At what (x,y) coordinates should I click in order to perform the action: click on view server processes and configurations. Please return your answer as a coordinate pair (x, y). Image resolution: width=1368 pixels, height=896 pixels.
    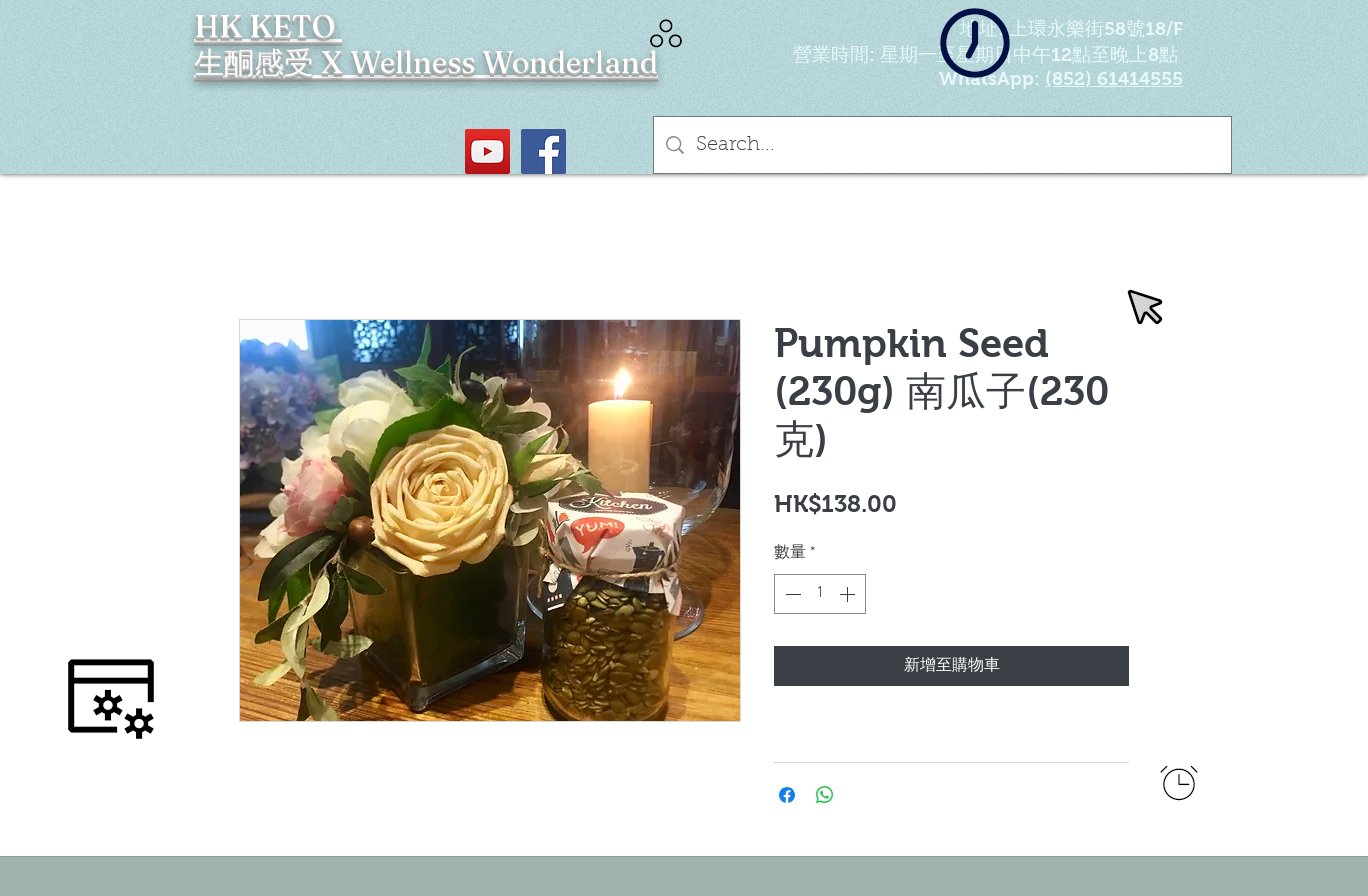
    Looking at the image, I should click on (111, 696).